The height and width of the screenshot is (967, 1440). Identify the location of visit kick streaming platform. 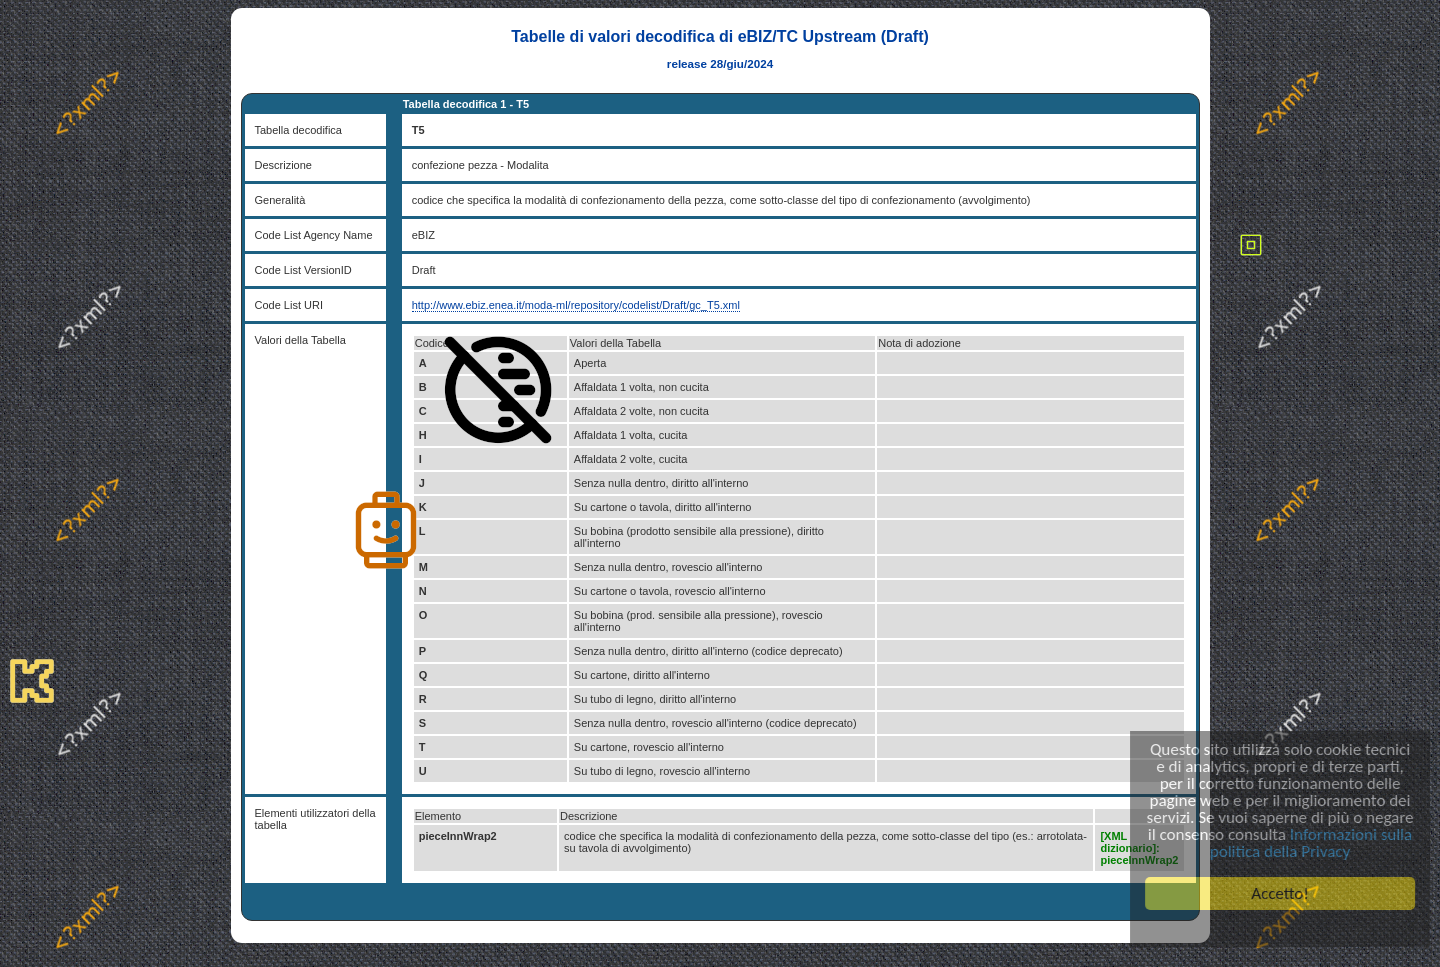
(32, 681).